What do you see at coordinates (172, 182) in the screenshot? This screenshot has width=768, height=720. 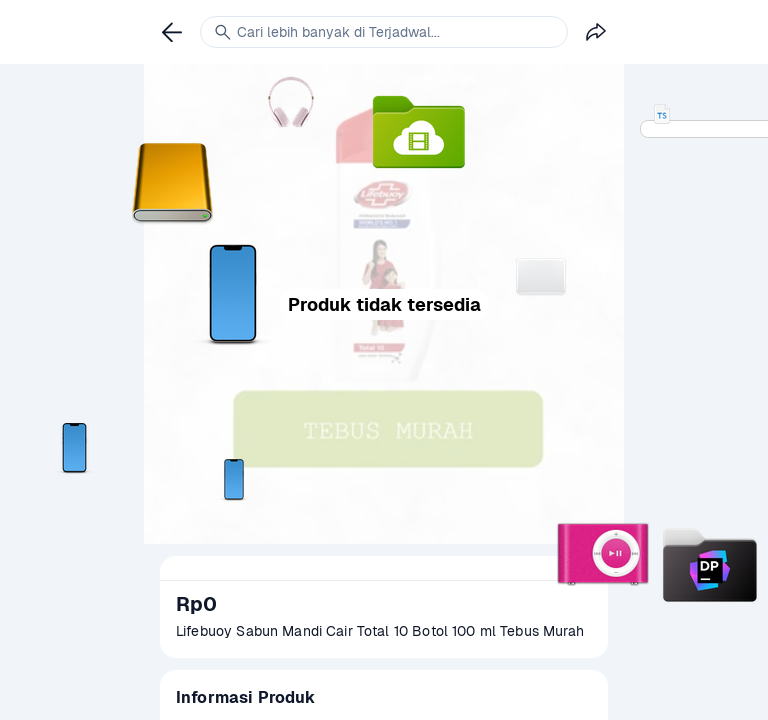 I see `external storage drive connected` at bounding box center [172, 182].